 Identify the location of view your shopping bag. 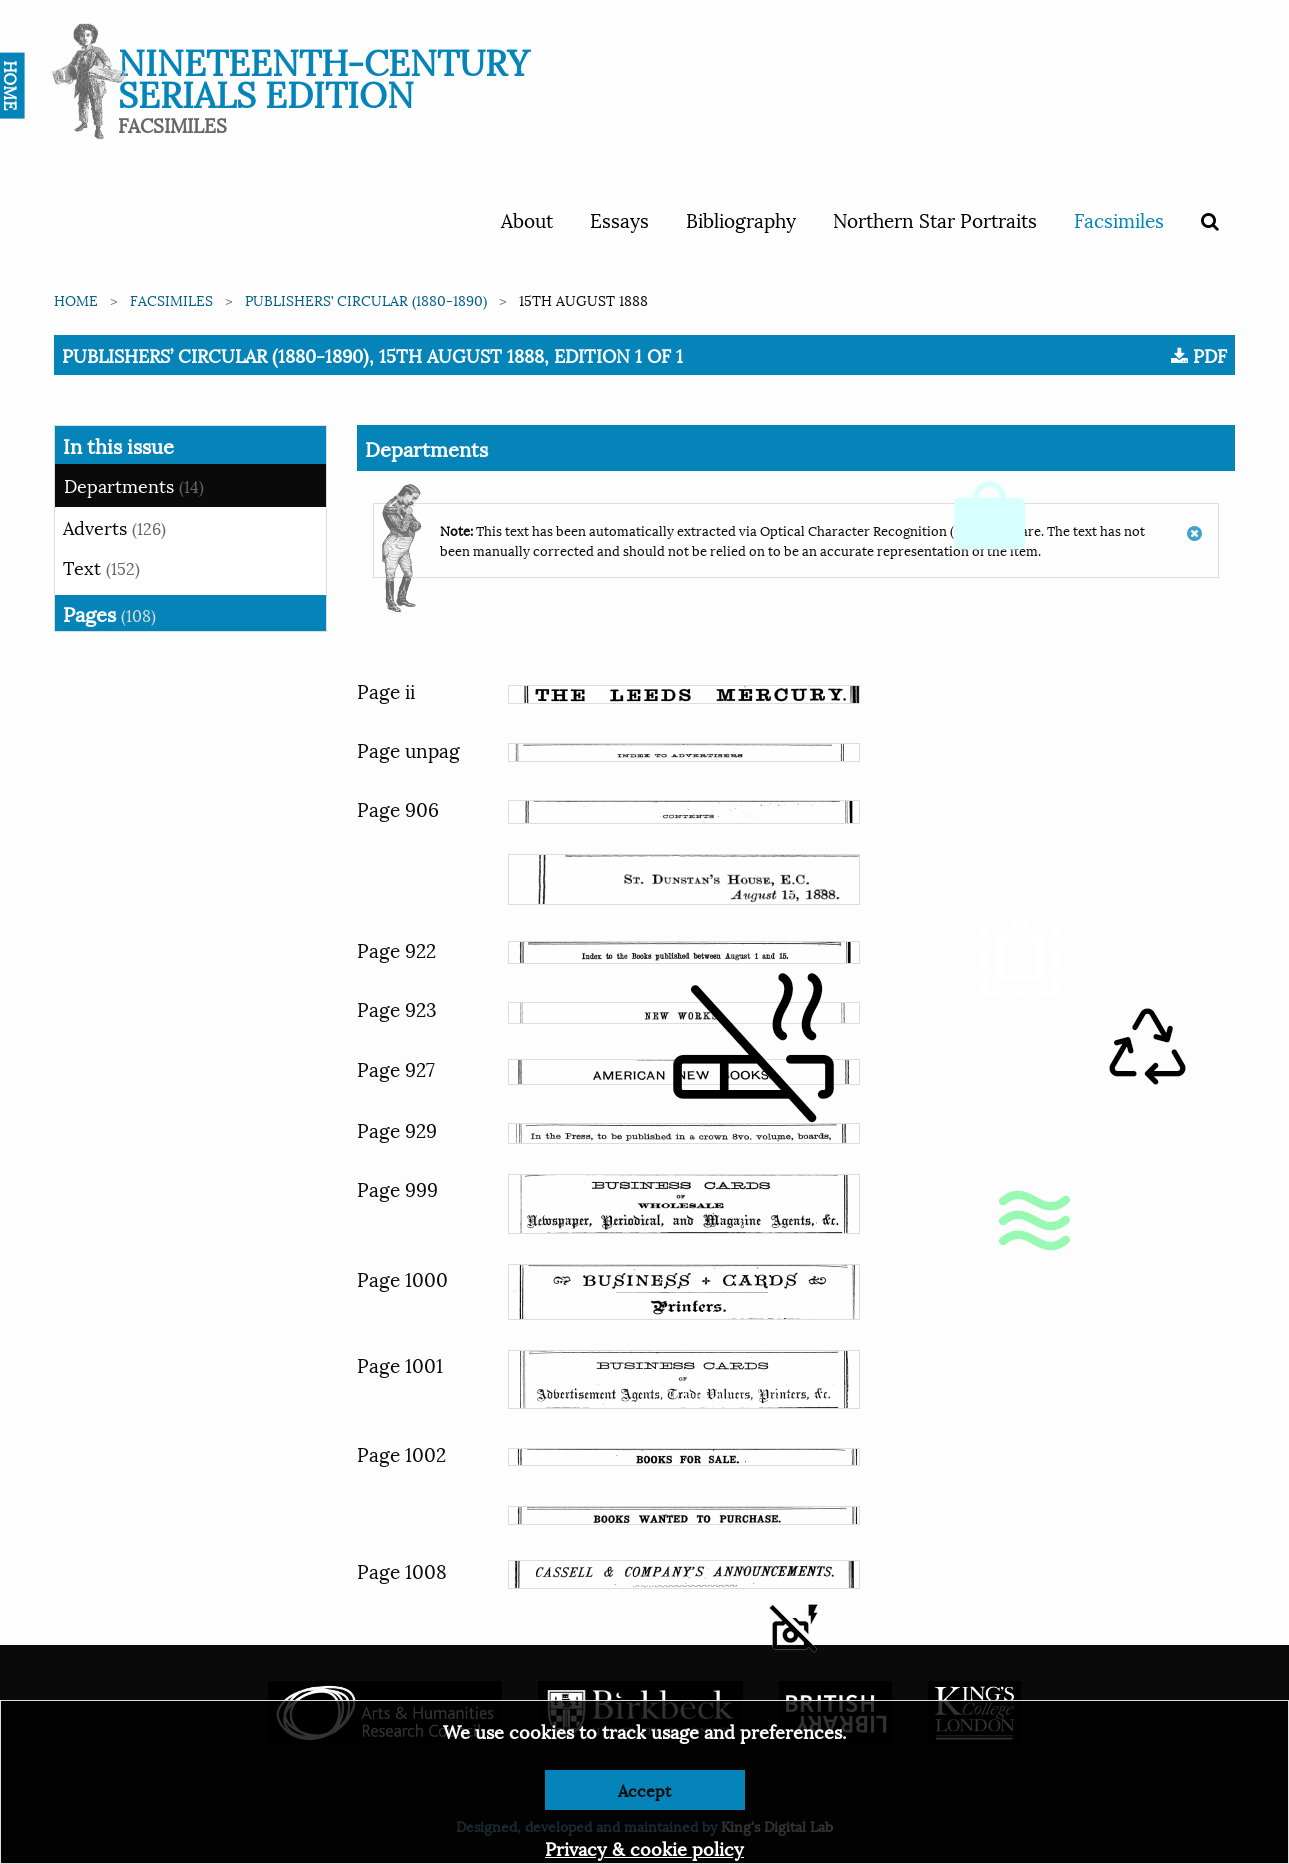
(989, 519).